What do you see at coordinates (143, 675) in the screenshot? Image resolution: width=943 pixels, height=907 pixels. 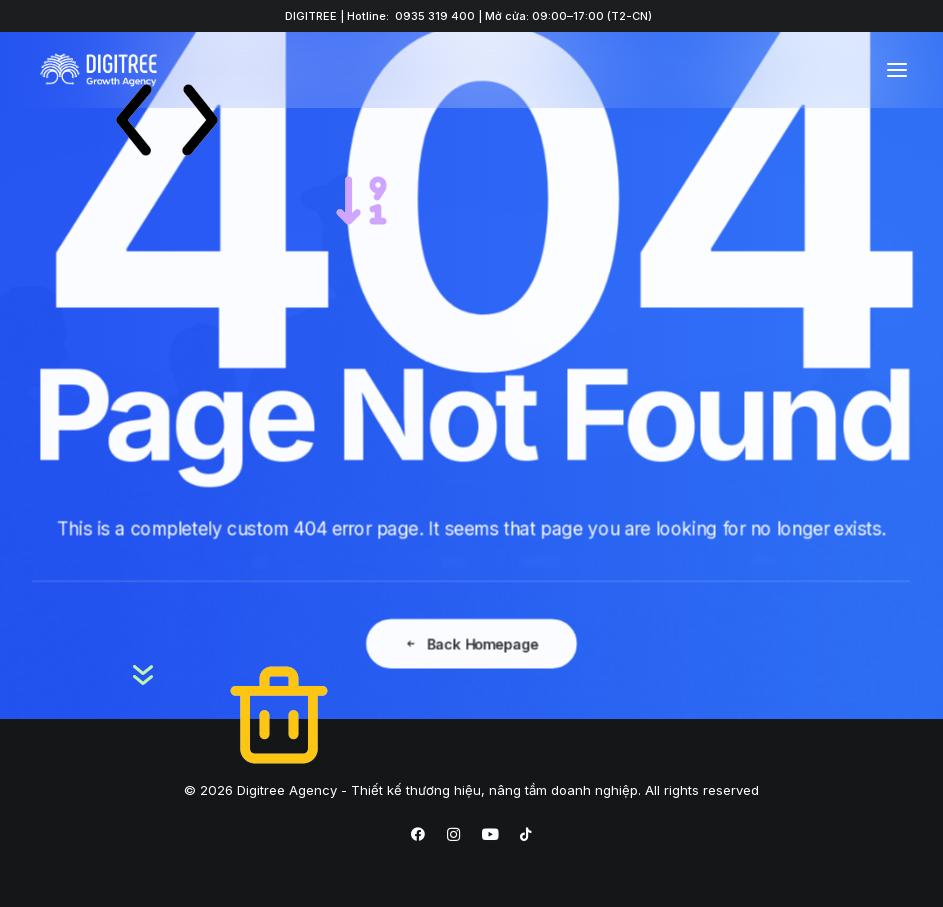 I see `expand content or show more items` at bounding box center [143, 675].